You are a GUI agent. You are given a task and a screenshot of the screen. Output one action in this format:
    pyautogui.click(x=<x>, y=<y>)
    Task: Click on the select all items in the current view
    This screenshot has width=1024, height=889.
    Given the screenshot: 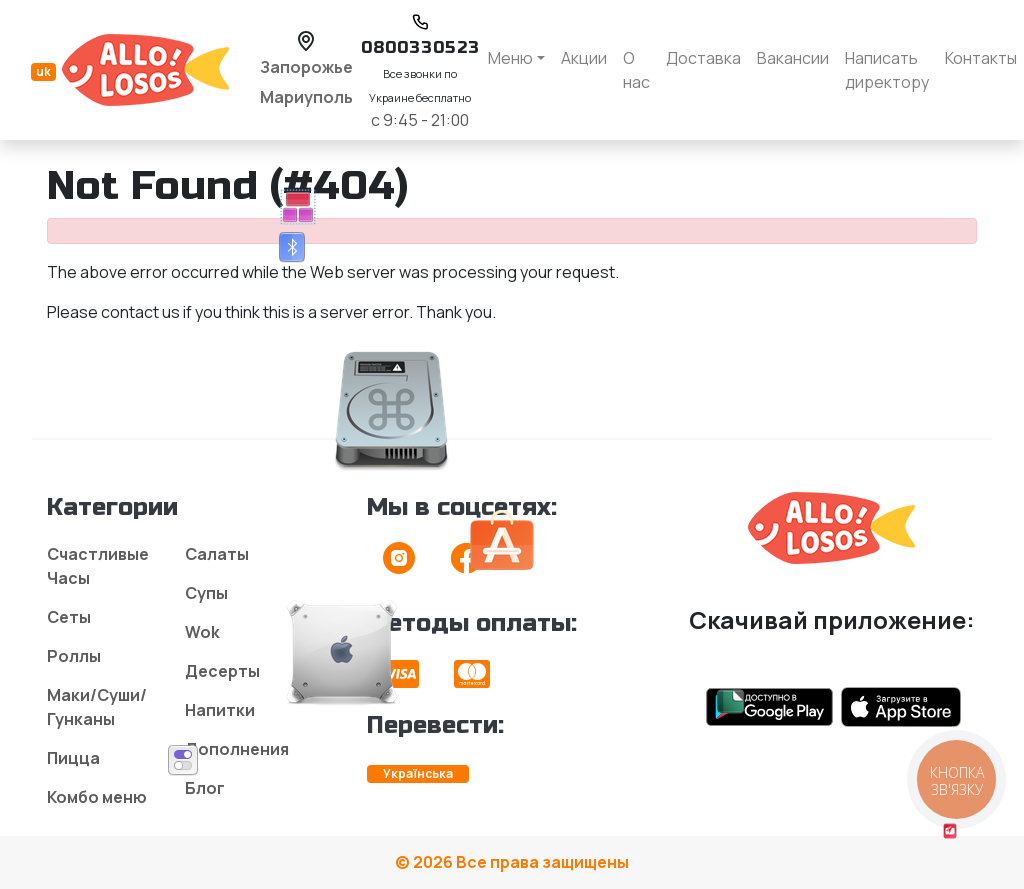 What is the action you would take?
    pyautogui.click(x=298, y=207)
    